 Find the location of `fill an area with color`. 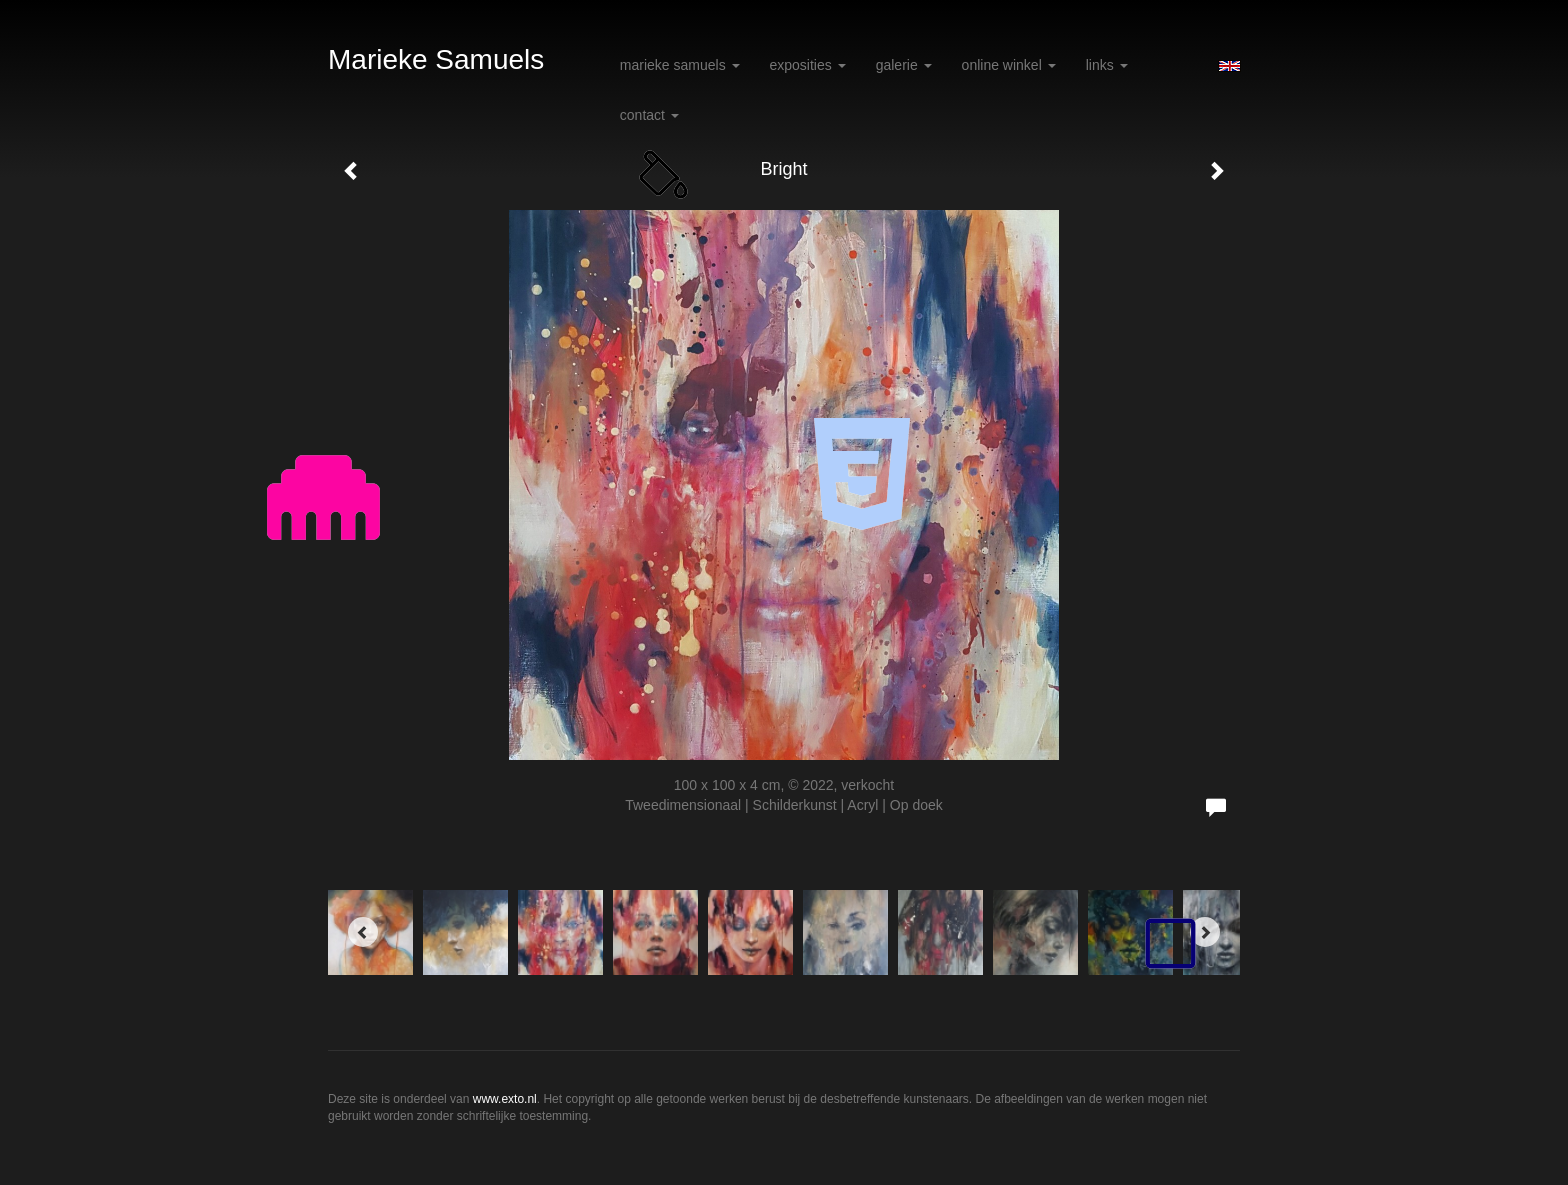

fill an area with color is located at coordinates (663, 174).